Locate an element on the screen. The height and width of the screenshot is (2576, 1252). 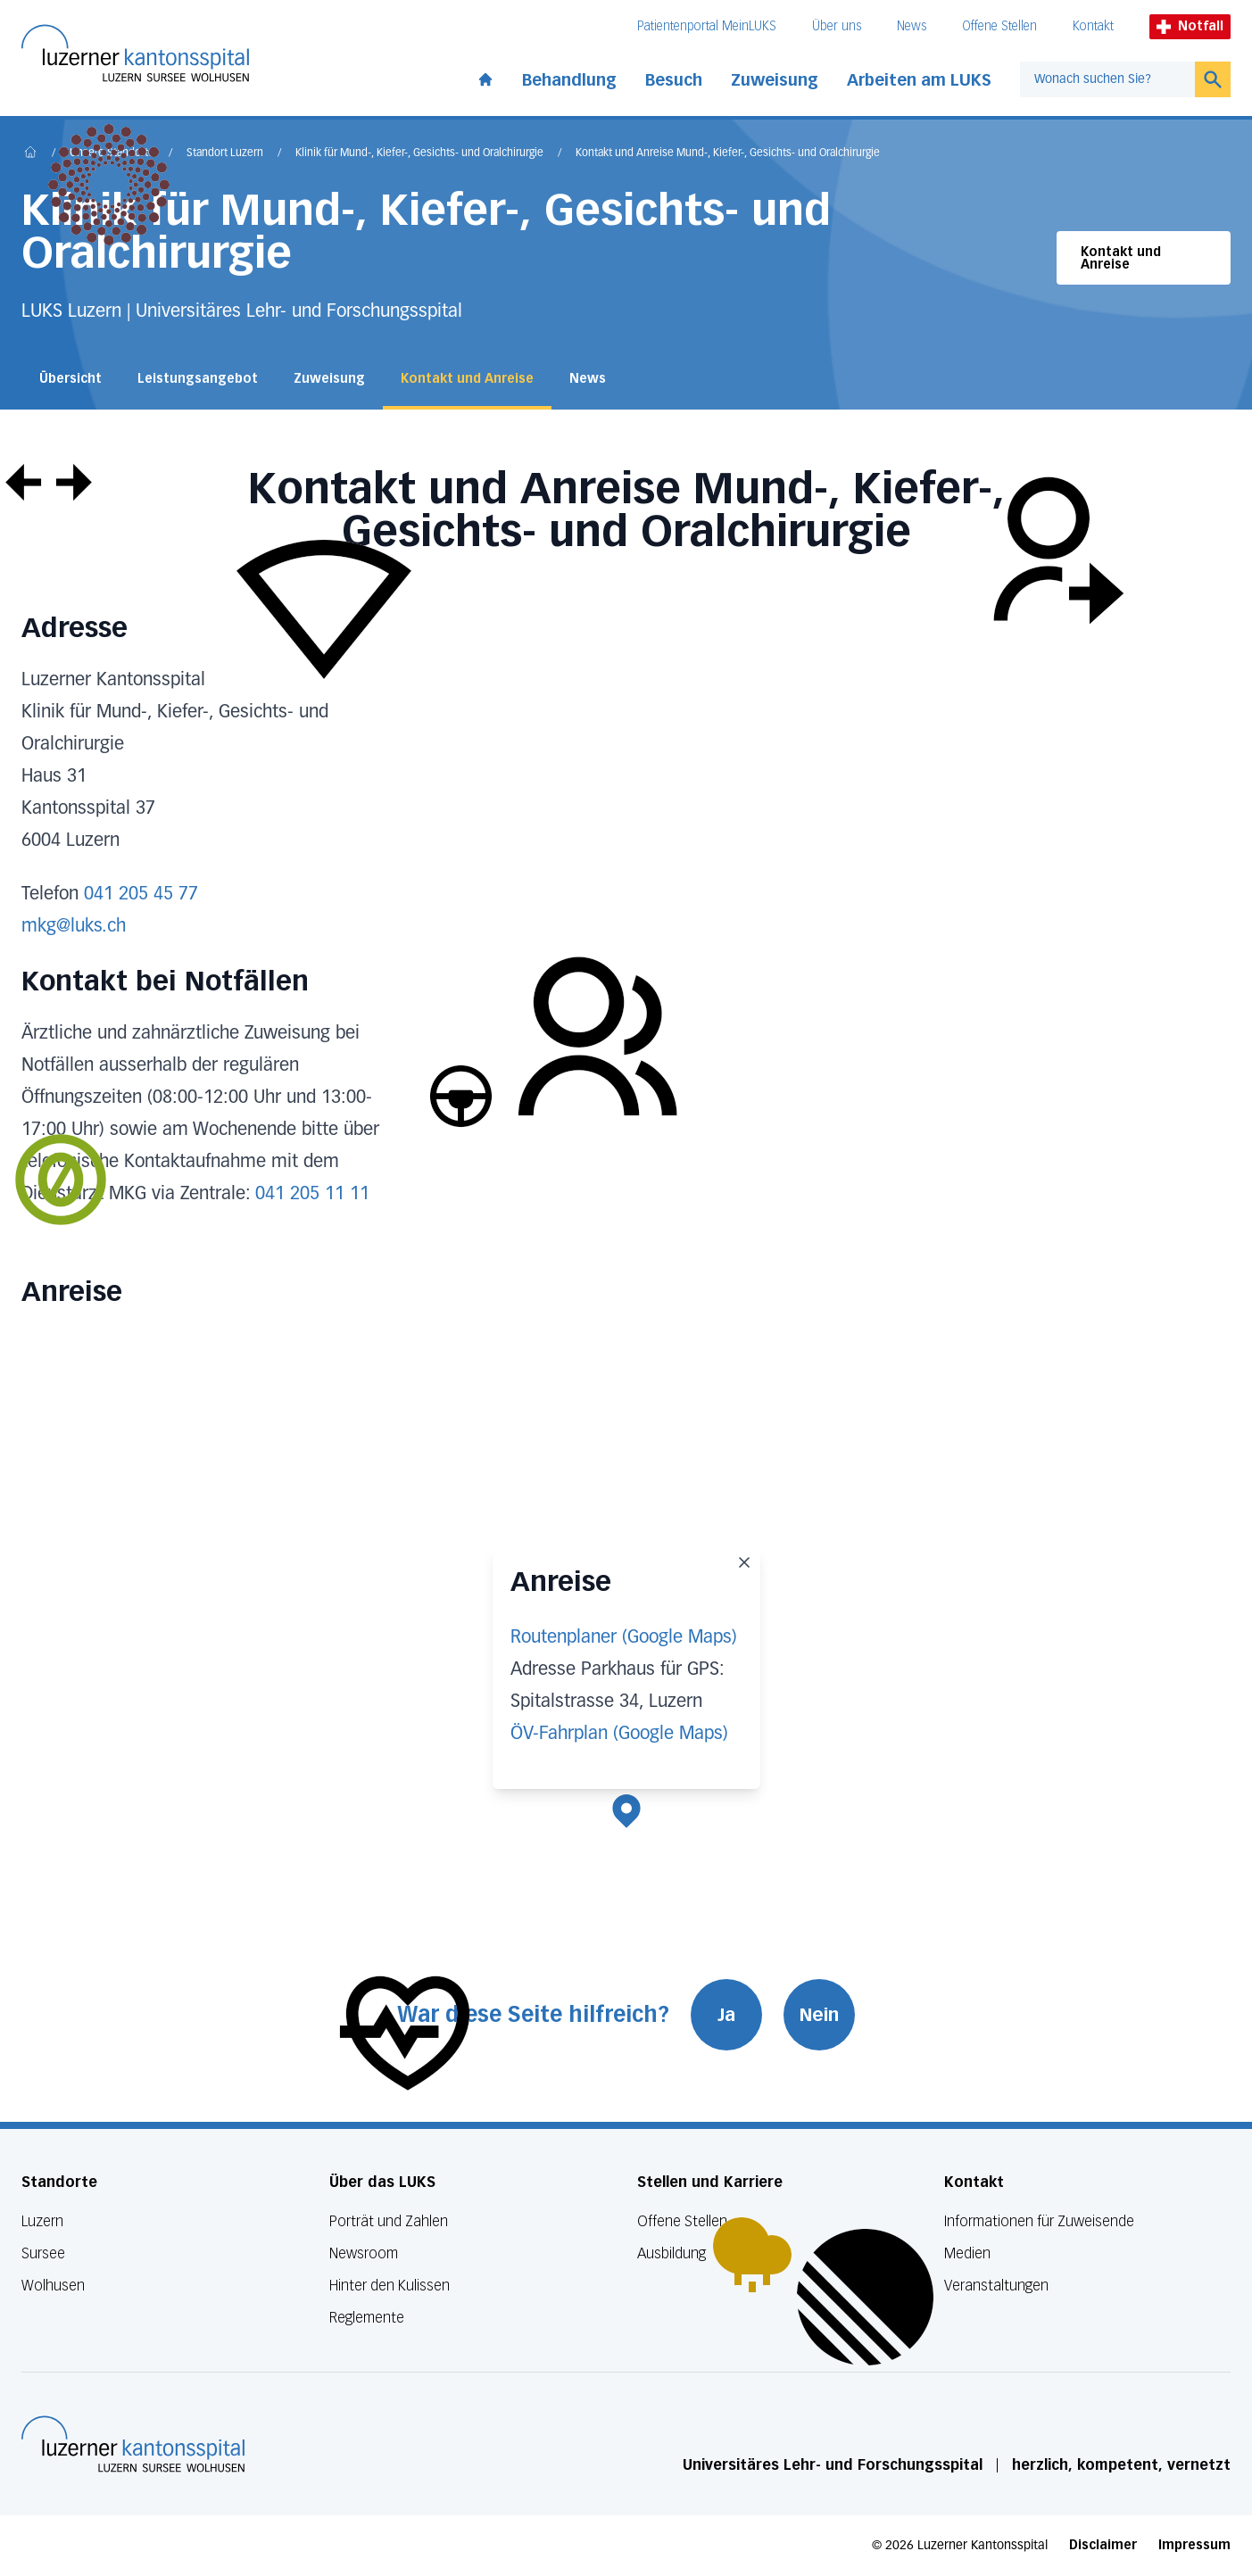
view health or fitness tracking data is located at coordinates (408, 2032).